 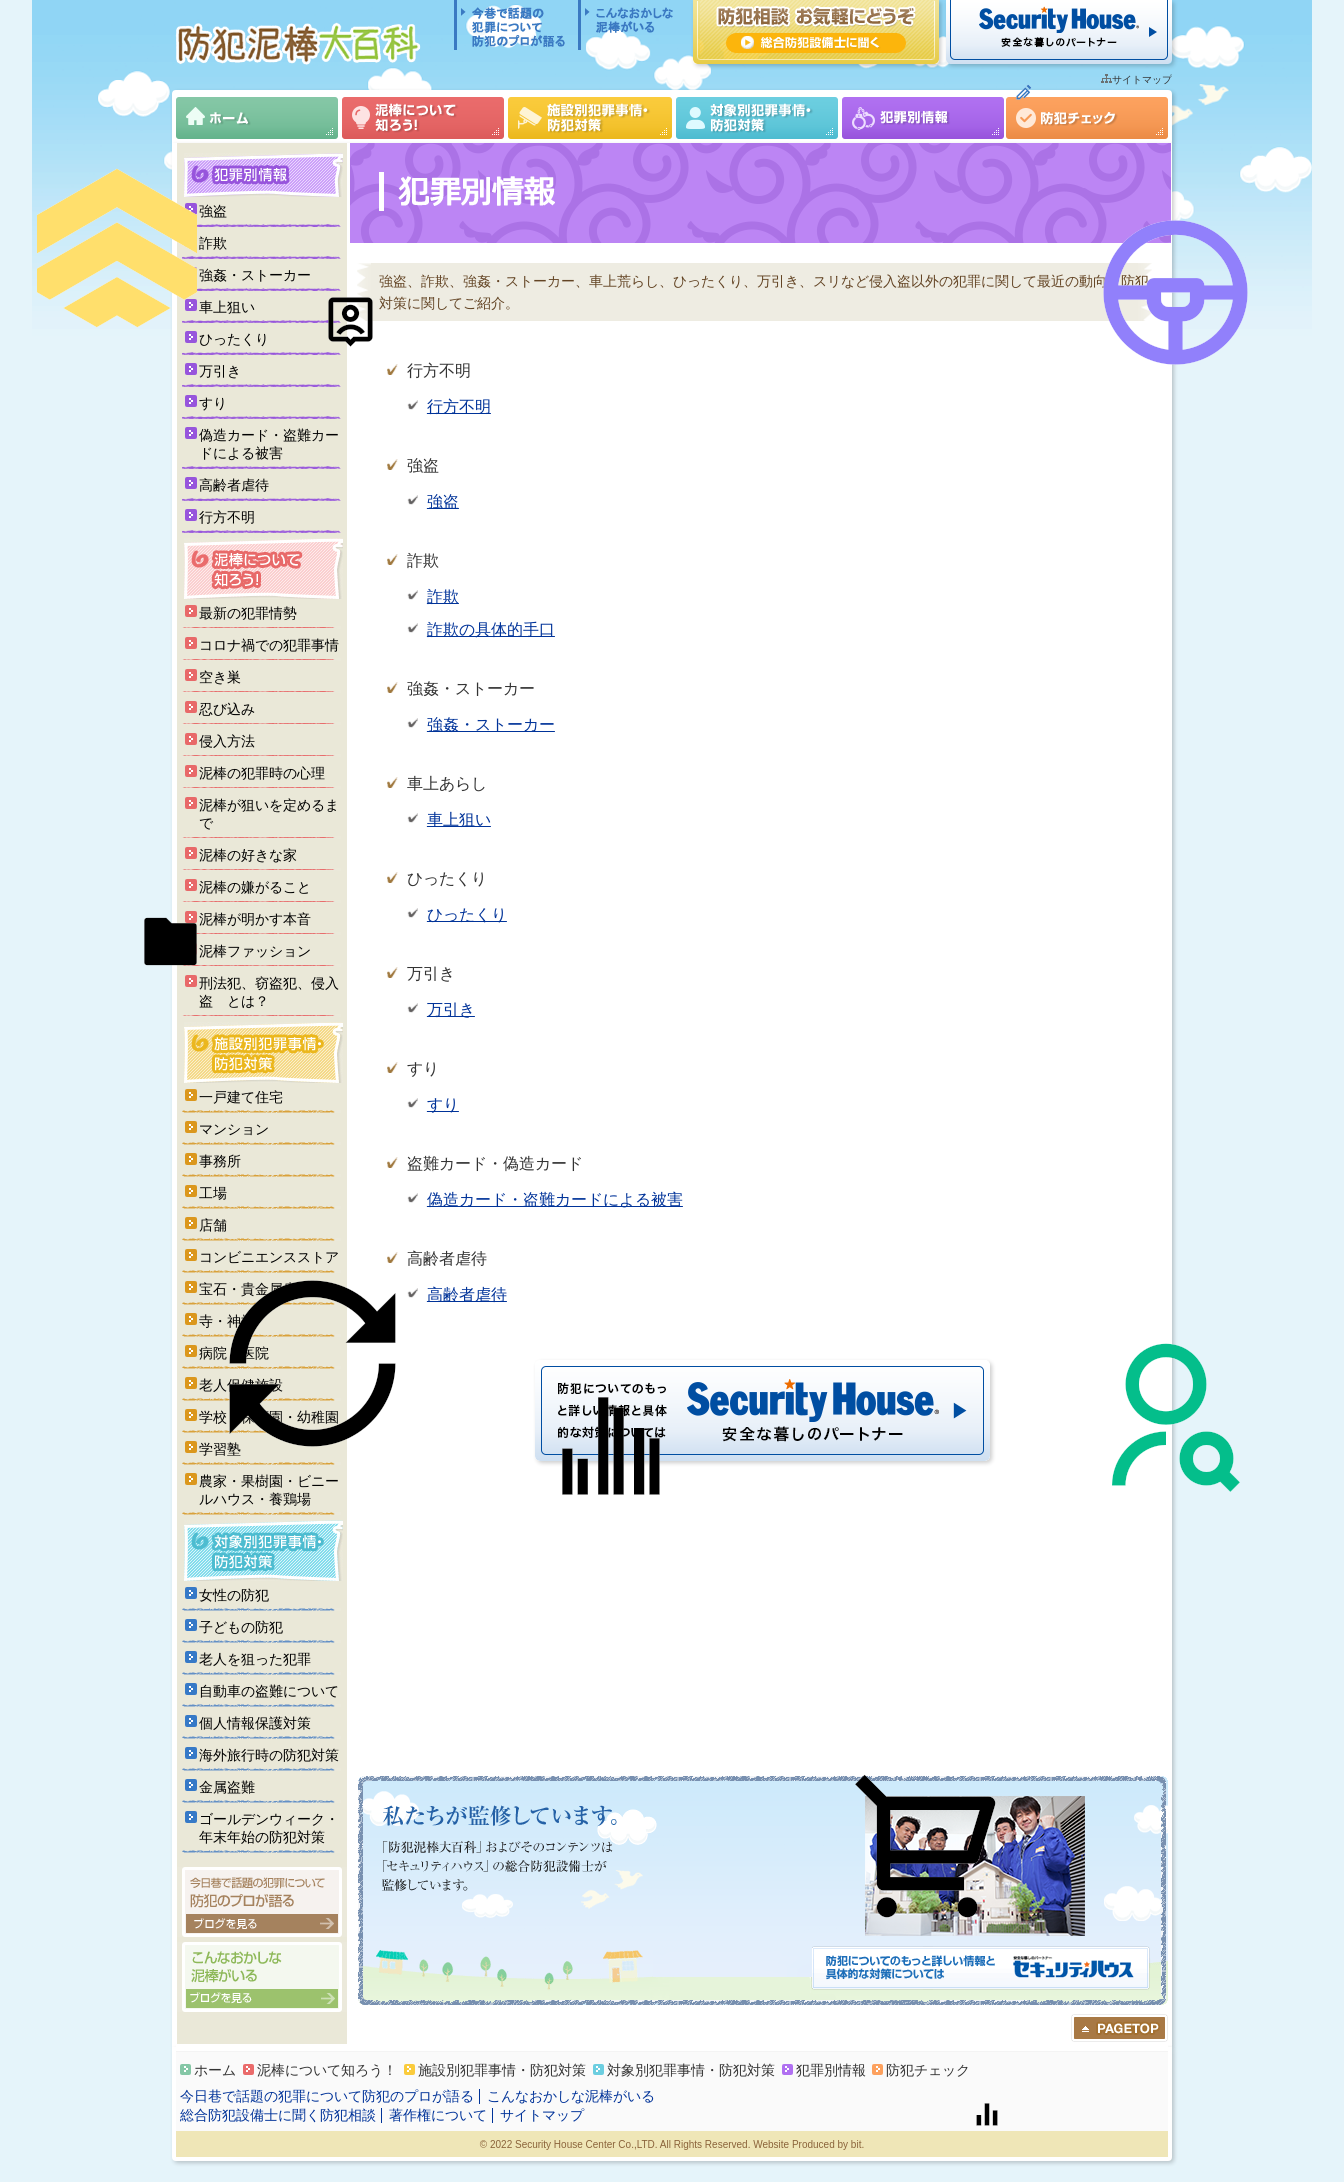 I want to click on open koyeb cloud platform, so click(x=117, y=248).